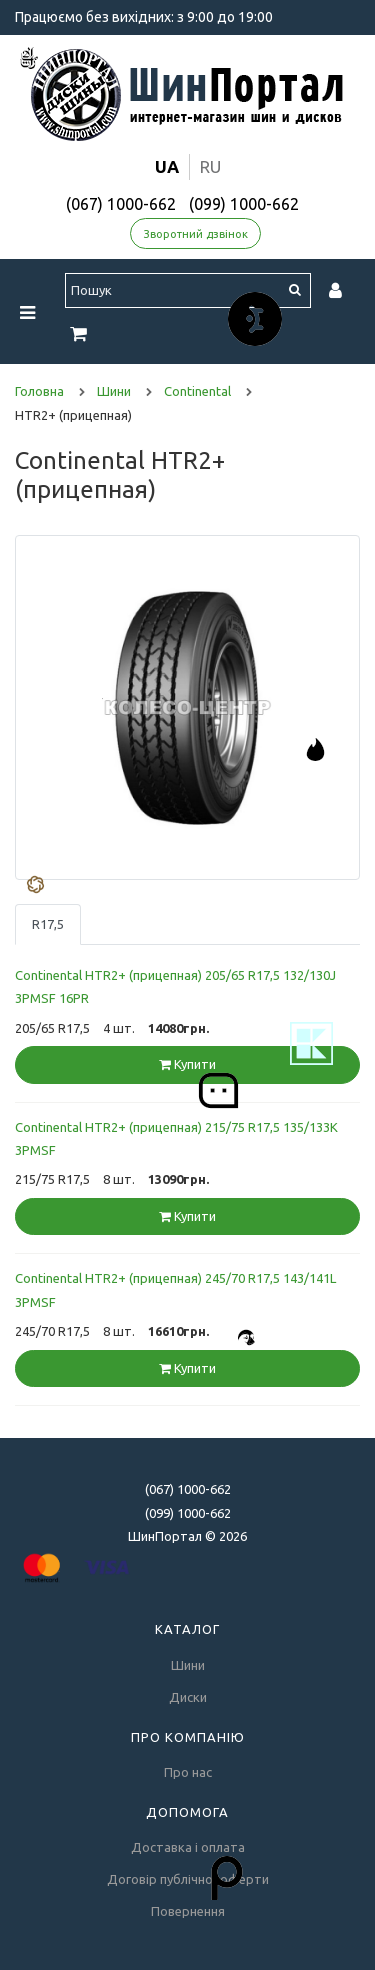 This screenshot has width=375, height=1970. I want to click on prestashop e-commerce platform logo, so click(246, 1337).